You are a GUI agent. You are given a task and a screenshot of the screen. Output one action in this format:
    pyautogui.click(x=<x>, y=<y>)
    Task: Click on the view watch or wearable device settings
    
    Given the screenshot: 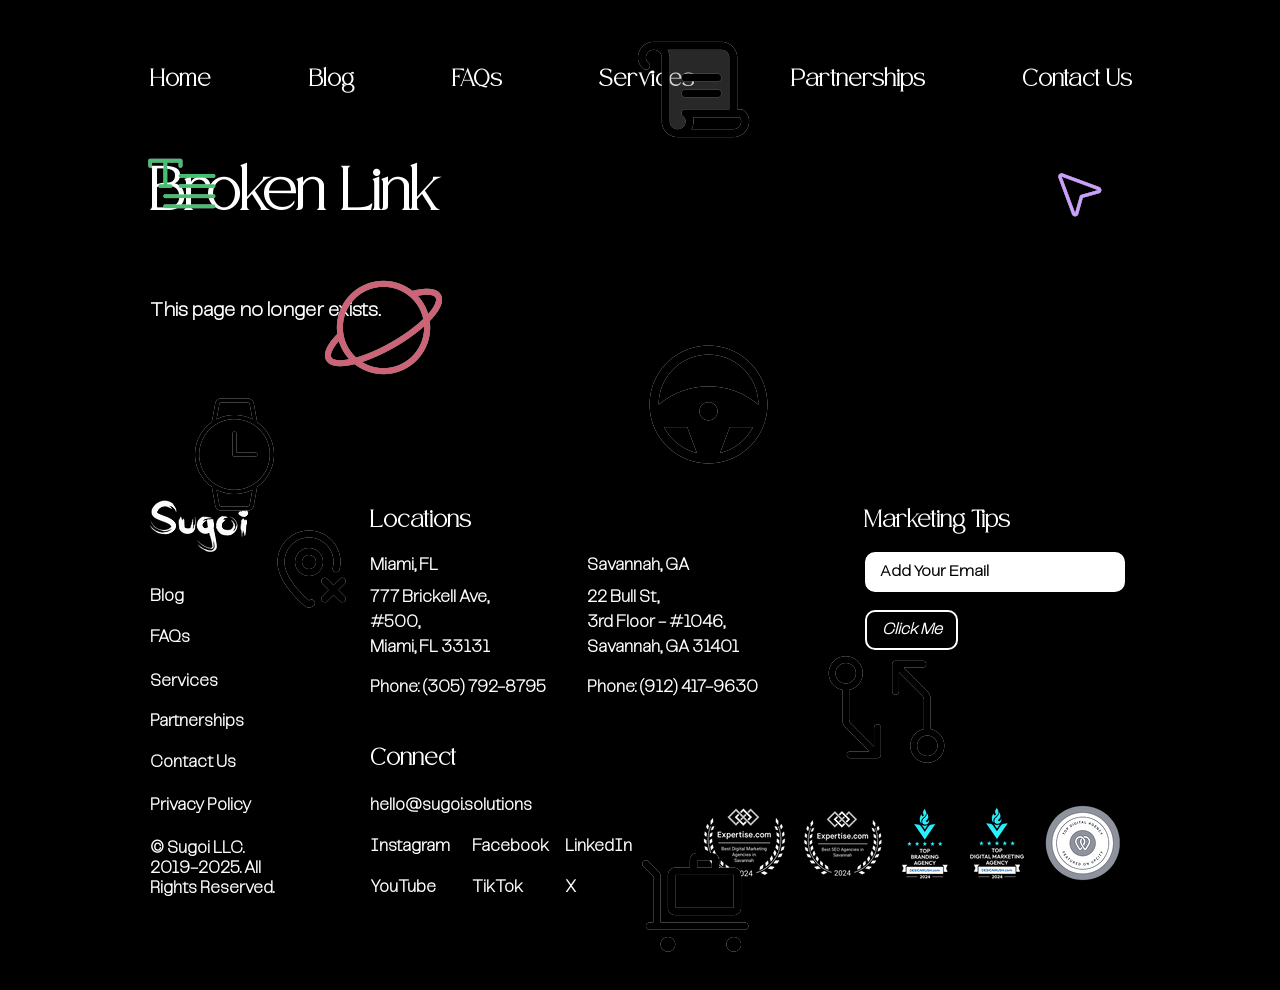 What is the action you would take?
    pyautogui.click(x=234, y=454)
    